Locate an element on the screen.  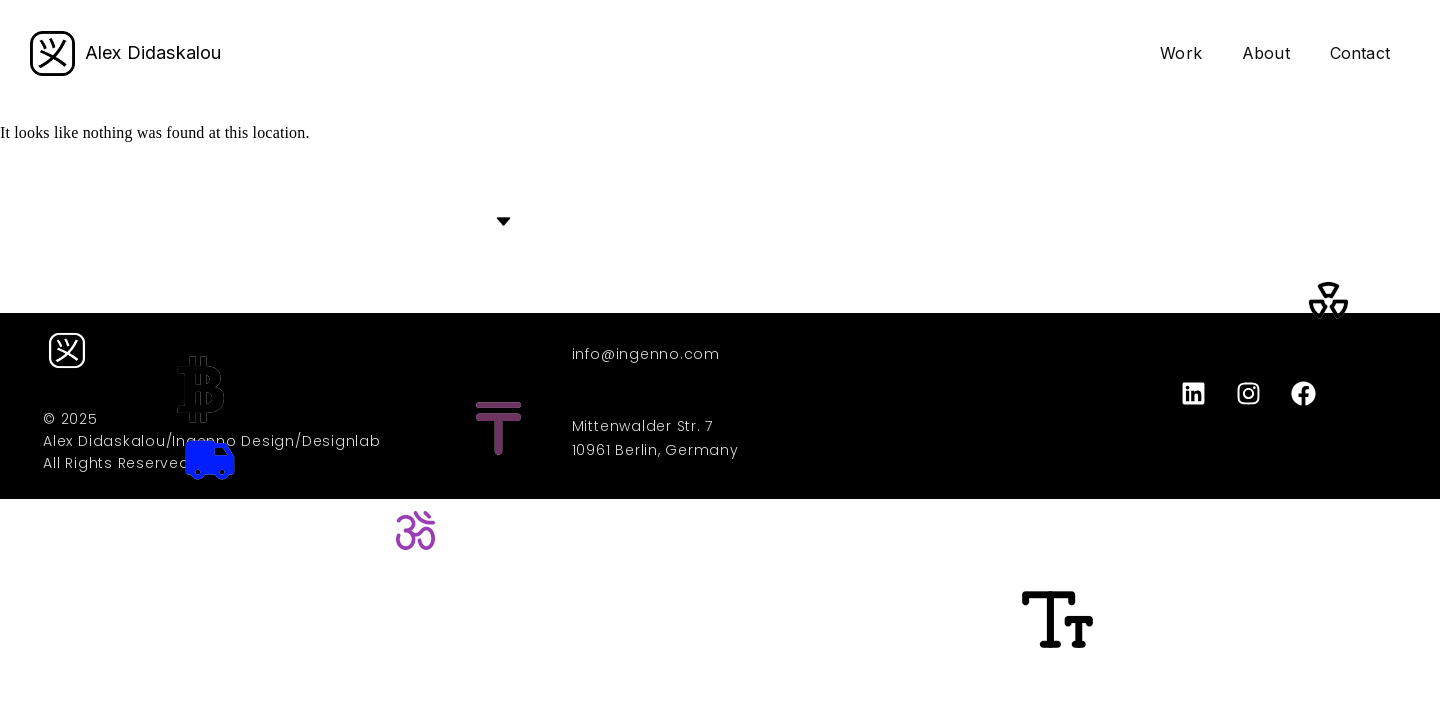
indicates kazakhstani tenge currency is located at coordinates (498, 428).